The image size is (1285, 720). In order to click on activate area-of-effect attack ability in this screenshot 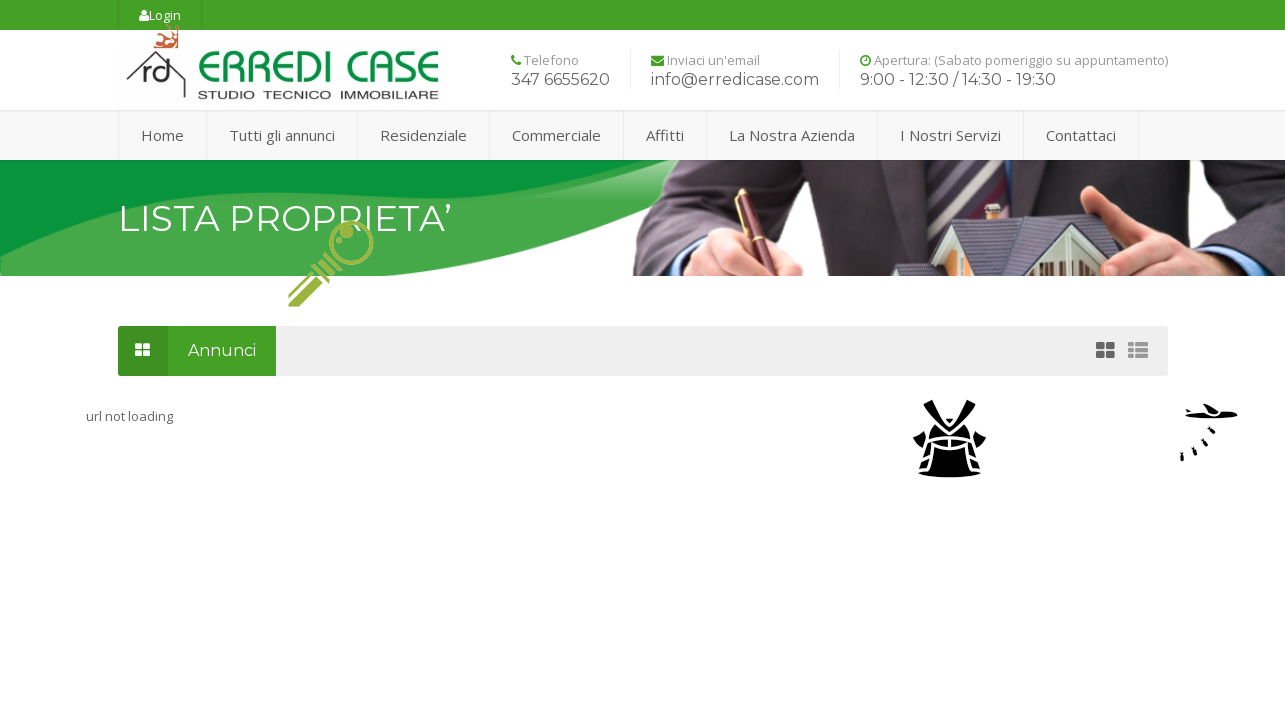, I will do `click(1208, 432)`.